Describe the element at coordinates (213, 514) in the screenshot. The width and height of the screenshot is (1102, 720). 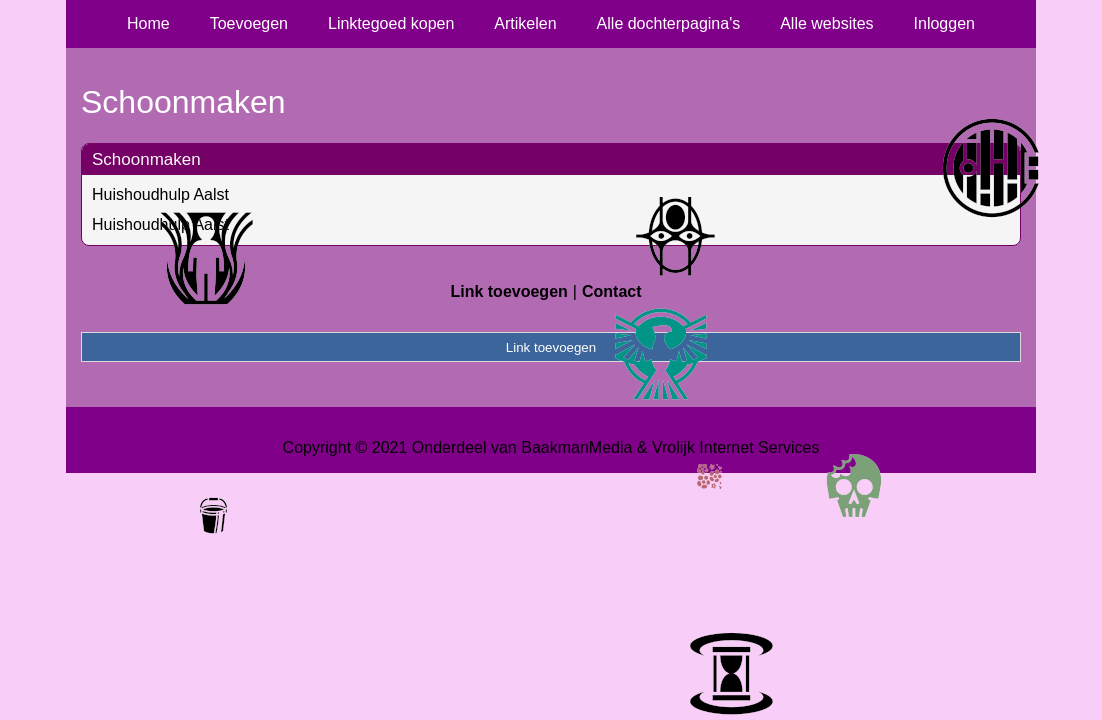
I see `empty inventory slot or container` at that location.